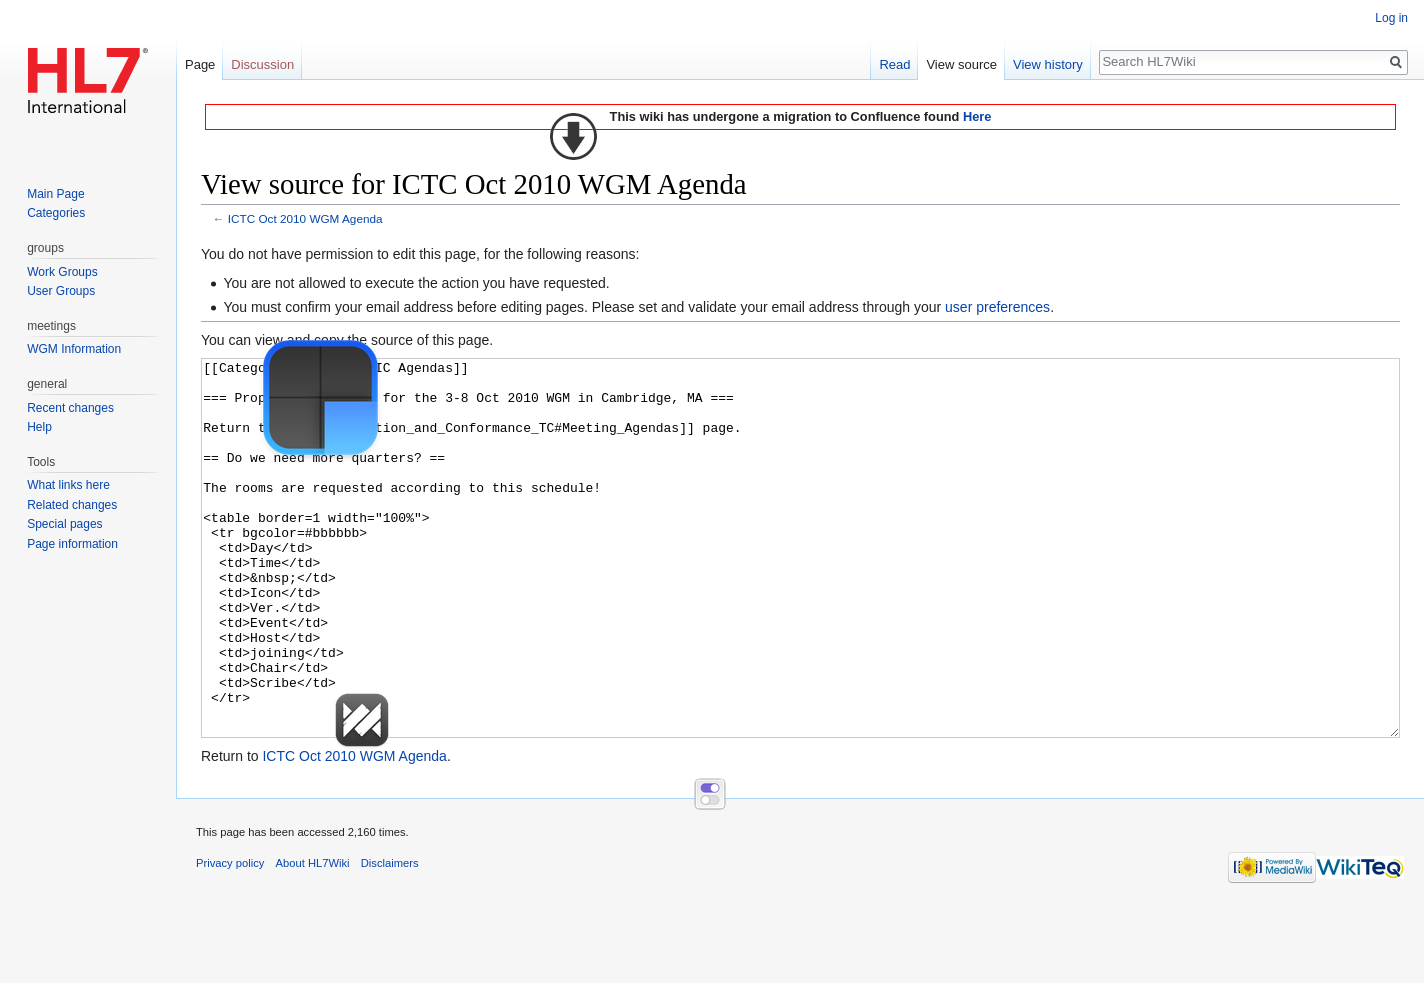 The image size is (1424, 983). What do you see at coordinates (573, 136) in the screenshot?
I see `download a file or resource` at bounding box center [573, 136].